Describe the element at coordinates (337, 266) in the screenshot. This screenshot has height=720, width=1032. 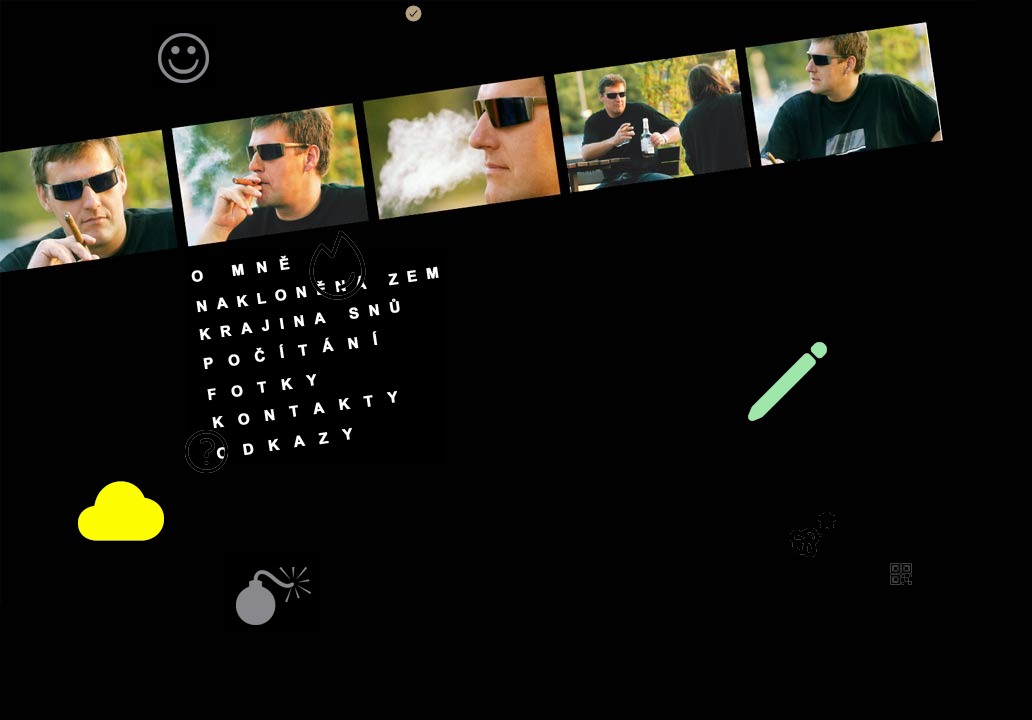
I see `indicates trending or popular content` at that location.